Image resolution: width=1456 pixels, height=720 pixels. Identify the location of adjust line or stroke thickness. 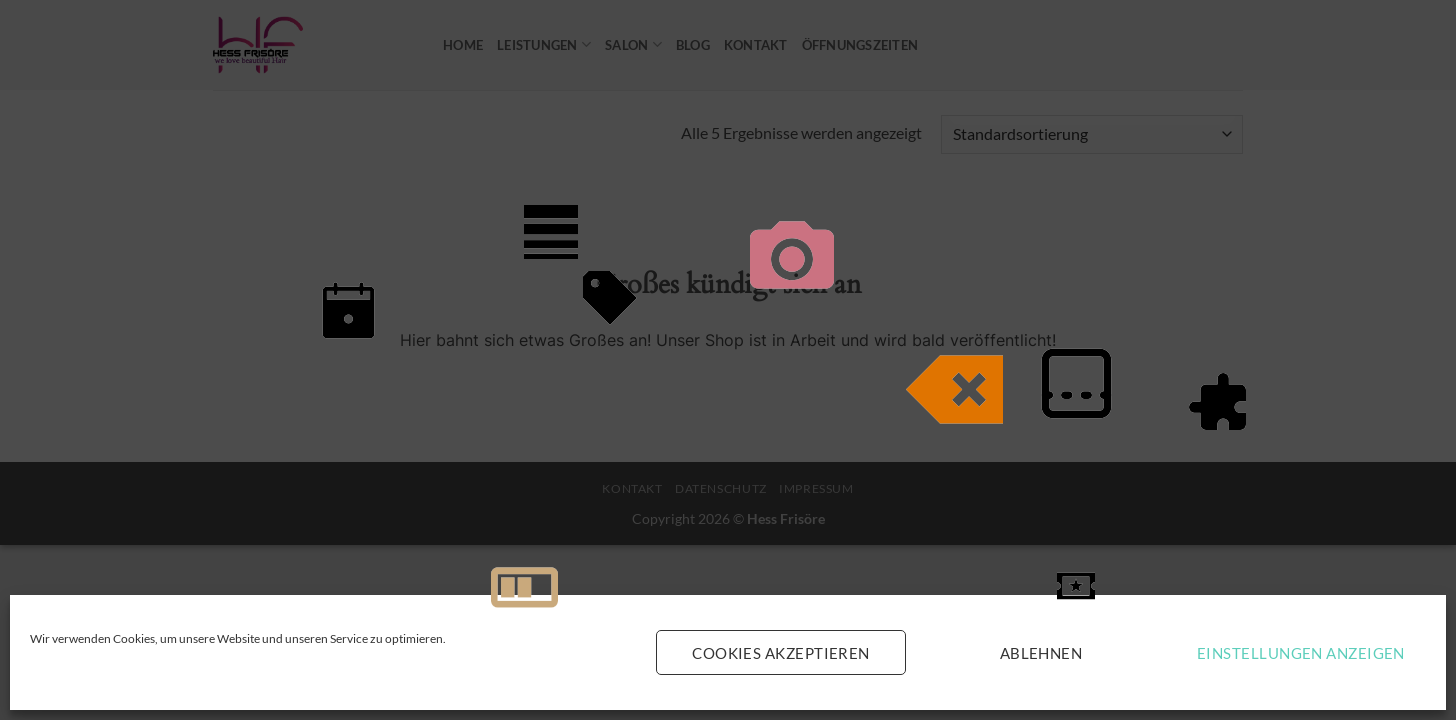
(551, 232).